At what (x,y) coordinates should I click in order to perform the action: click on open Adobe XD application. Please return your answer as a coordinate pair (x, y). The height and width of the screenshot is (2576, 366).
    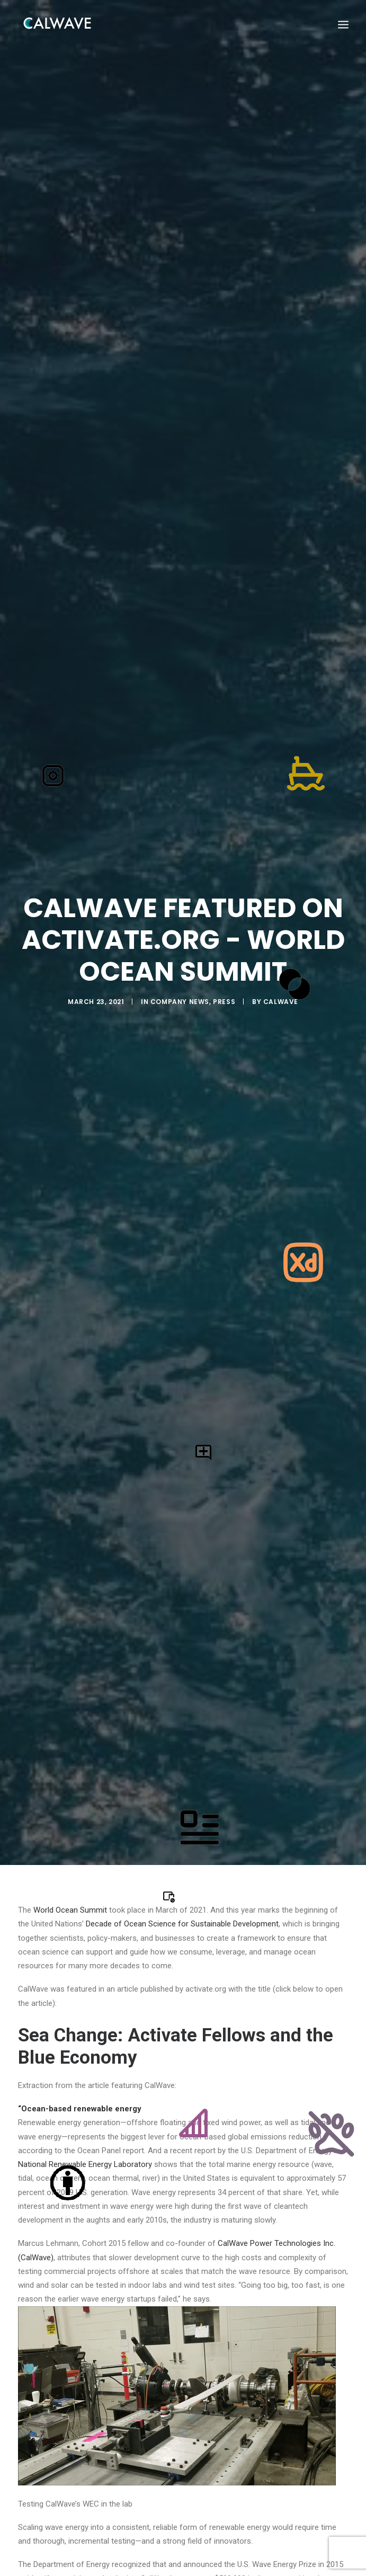
    Looking at the image, I should click on (303, 1262).